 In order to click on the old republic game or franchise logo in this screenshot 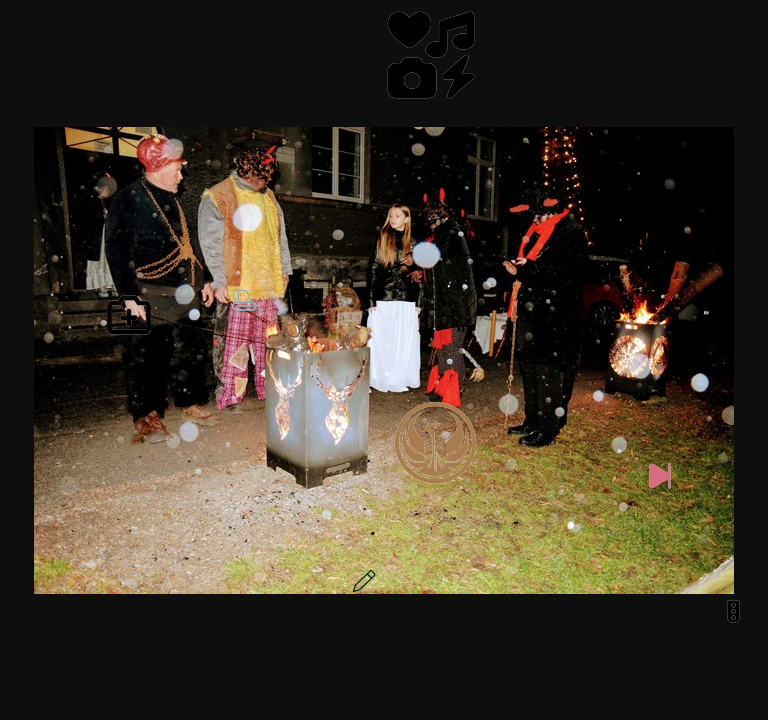, I will do `click(435, 442)`.